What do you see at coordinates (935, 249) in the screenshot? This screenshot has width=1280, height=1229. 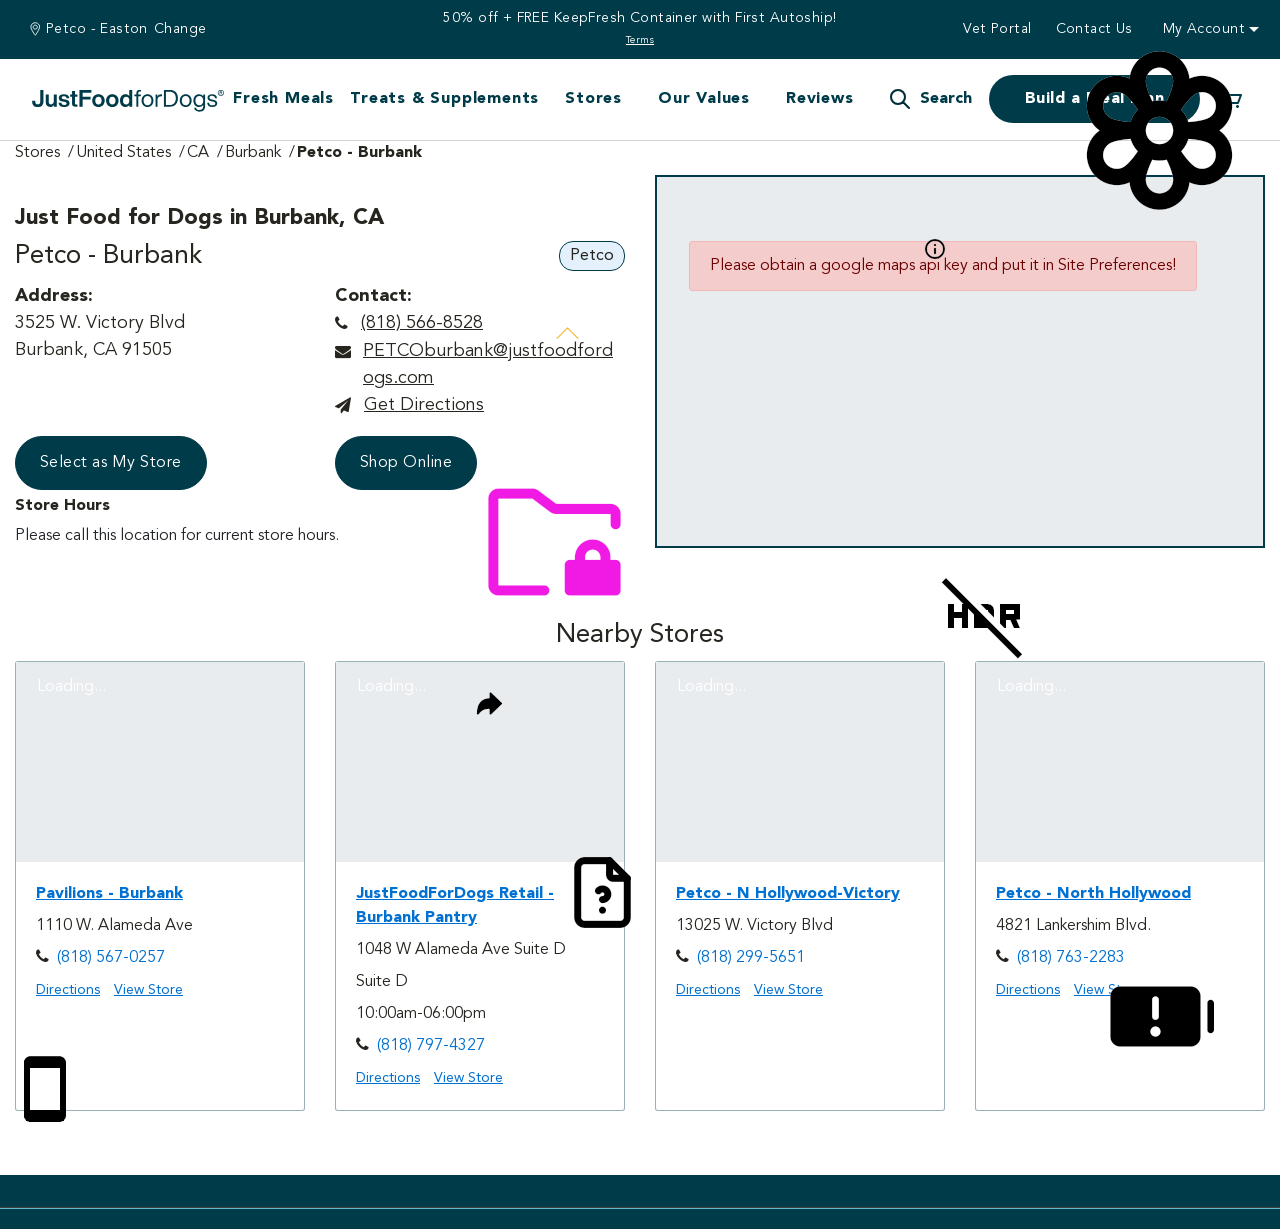 I see `view more information about this item` at bounding box center [935, 249].